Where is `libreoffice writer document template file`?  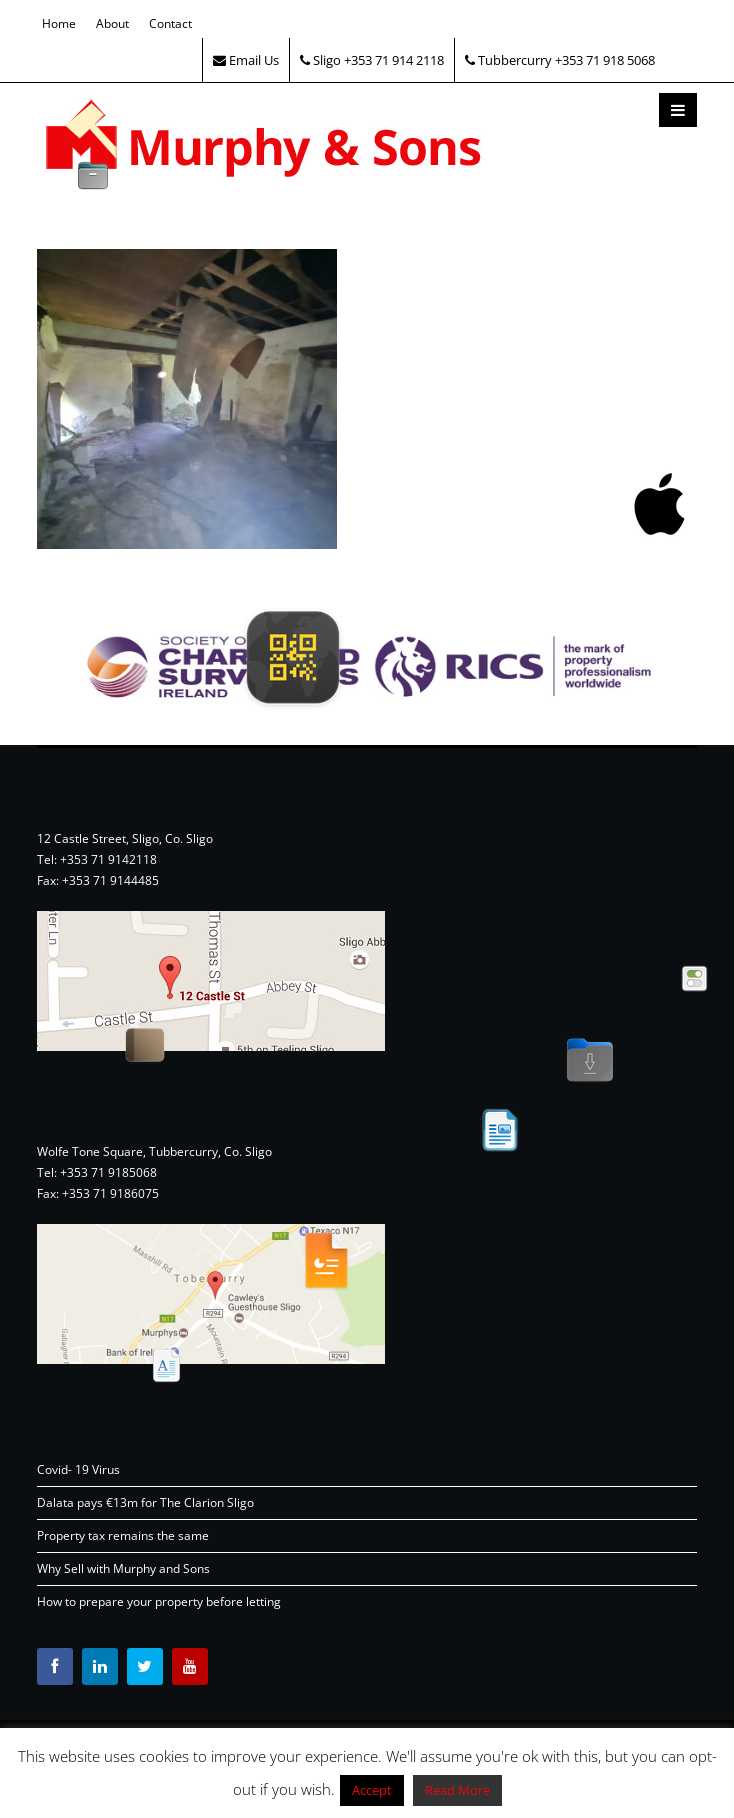 libreoffice writer document template file is located at coordinates (500, 1130).